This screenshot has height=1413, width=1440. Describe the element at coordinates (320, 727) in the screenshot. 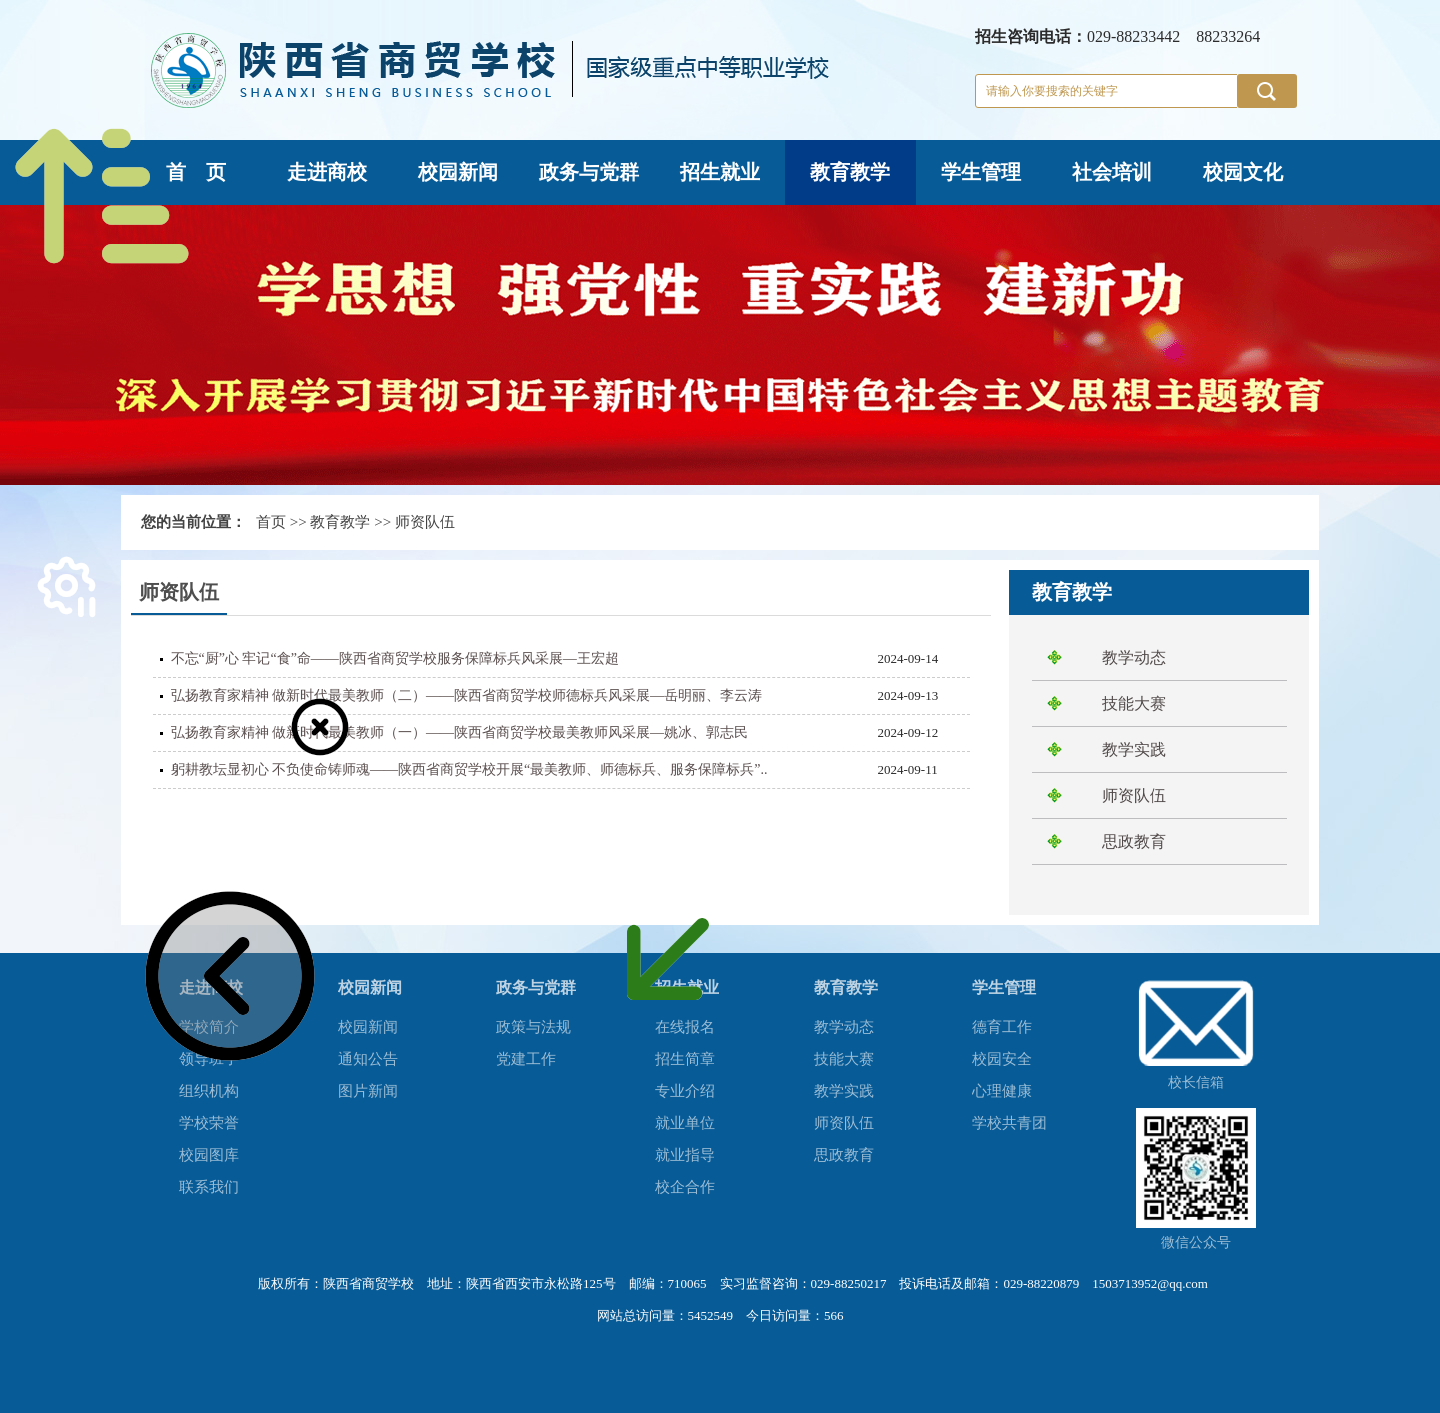

I see `close or dismiss a dialog` at that location.